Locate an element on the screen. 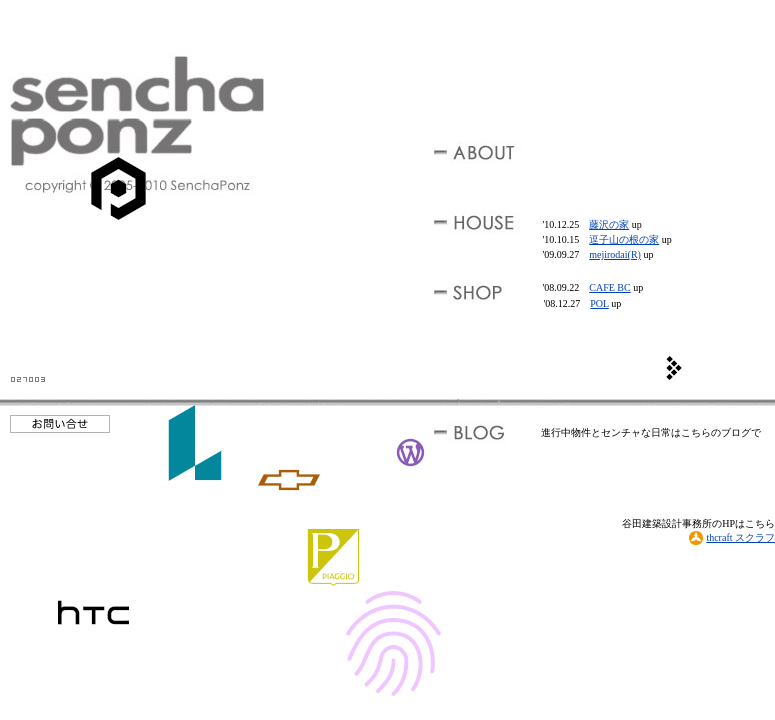 The width and height of the screenshot is (775, 720). MonkeyTie company logo is located at coordinates (393, 643).